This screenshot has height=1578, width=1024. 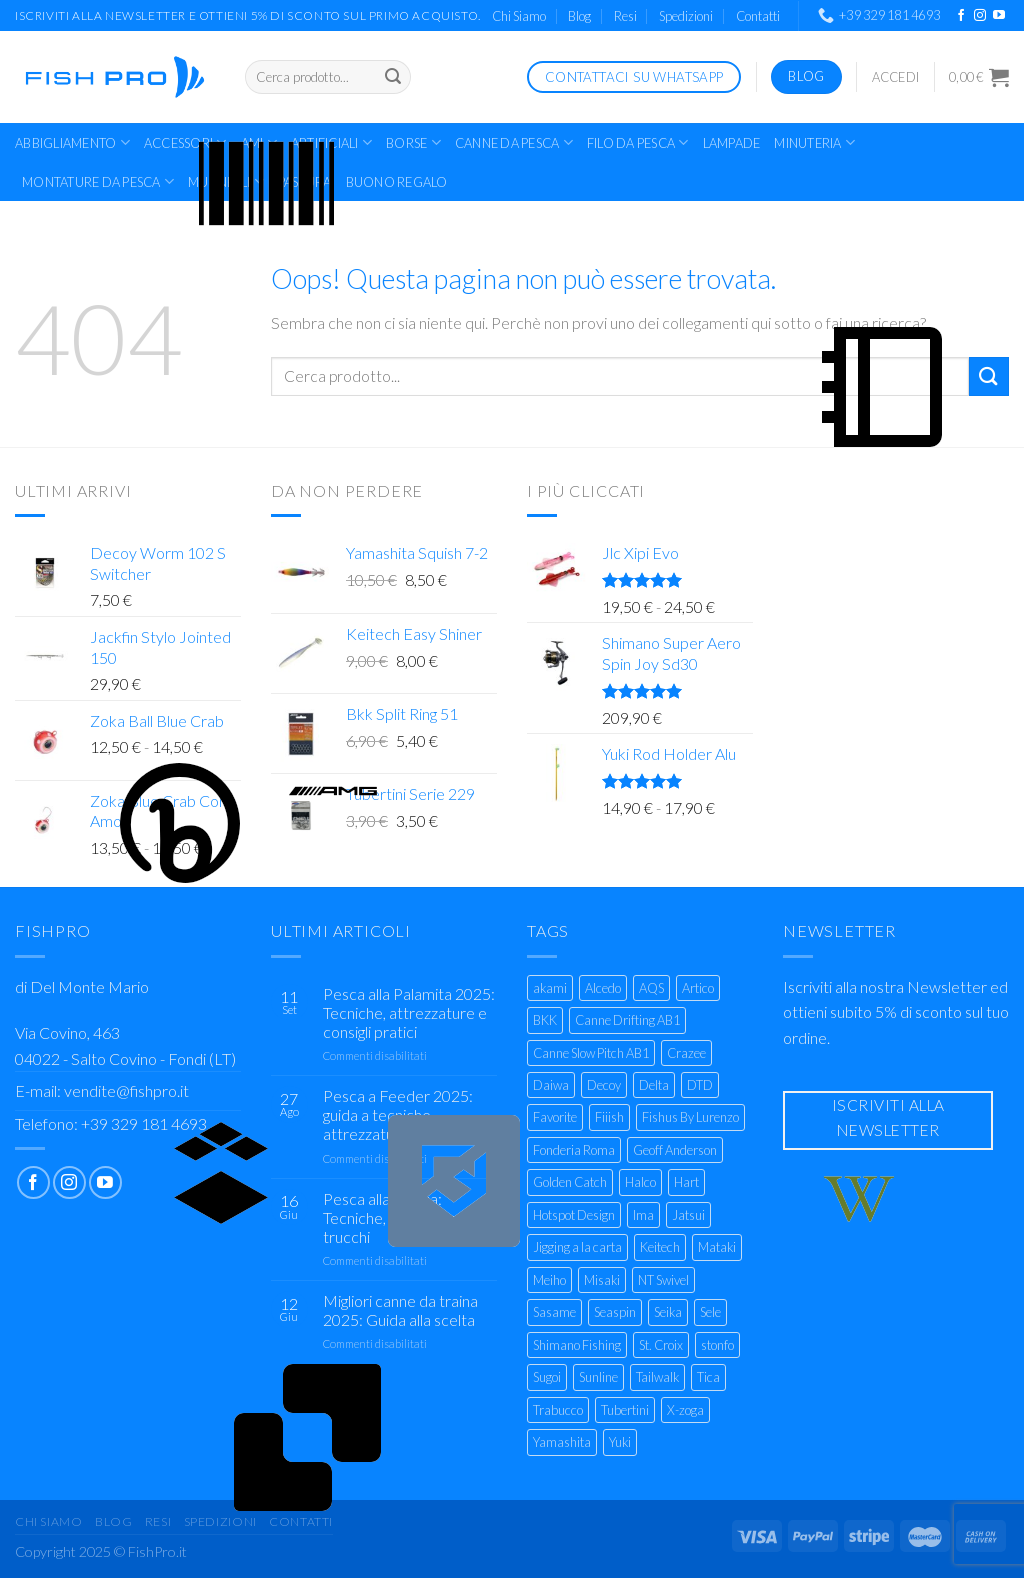 I want to click on view booklet or documentation, so click(x=882, y=387).